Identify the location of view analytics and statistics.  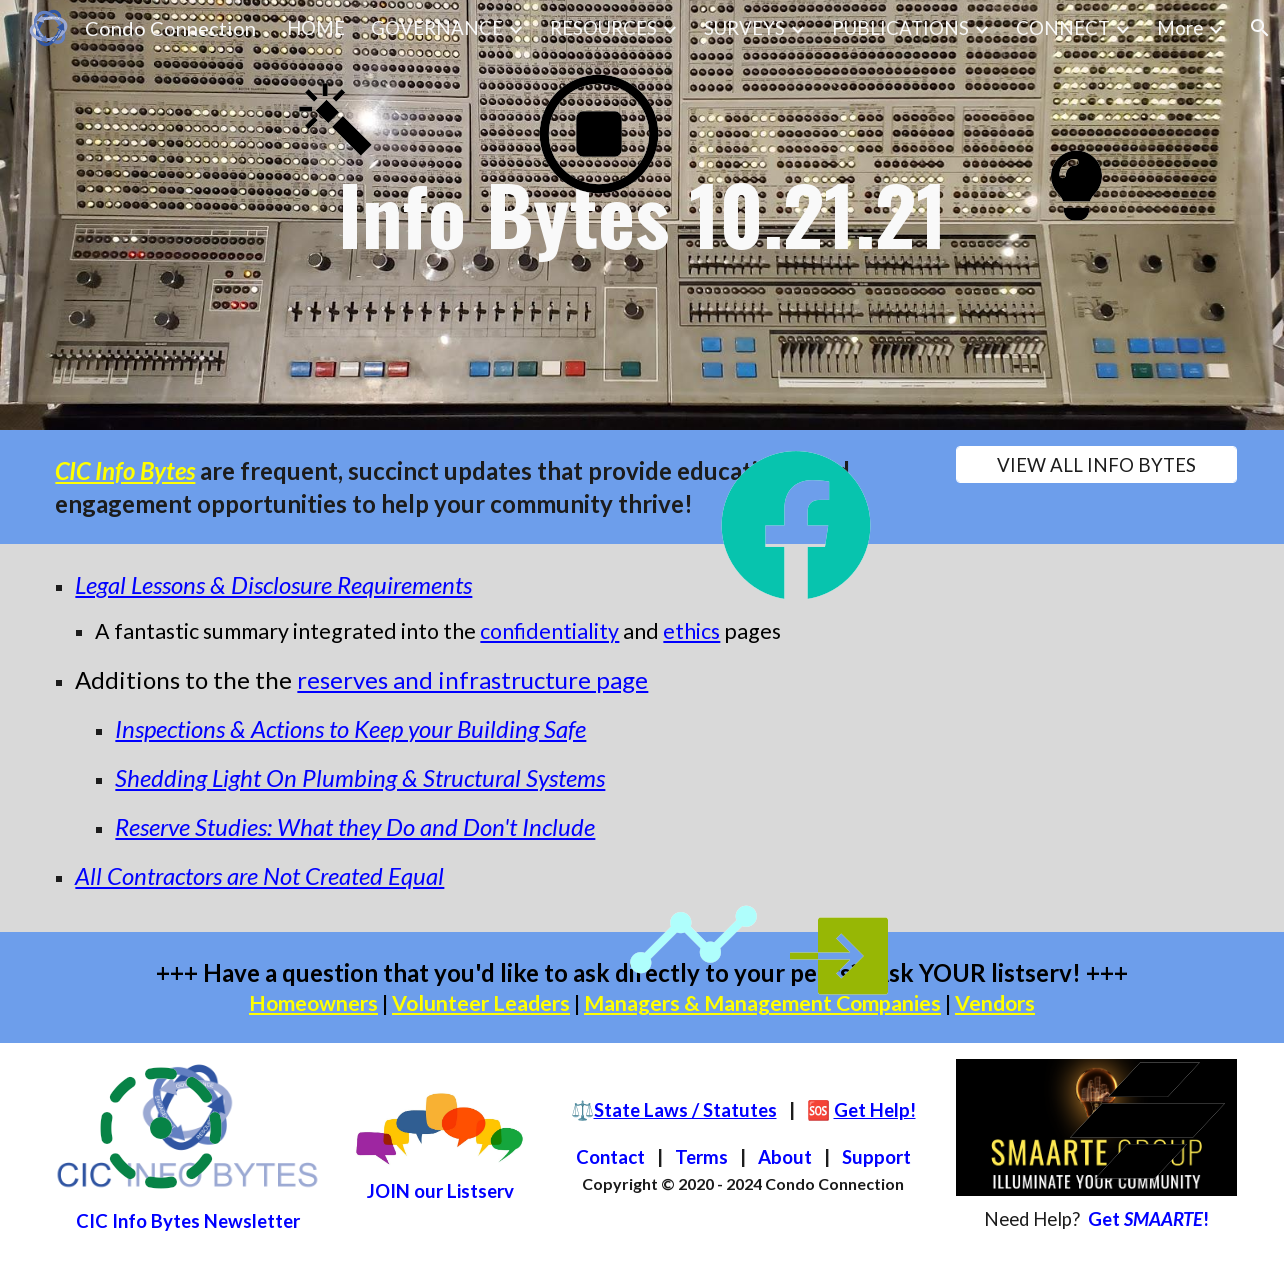
(693, 939).